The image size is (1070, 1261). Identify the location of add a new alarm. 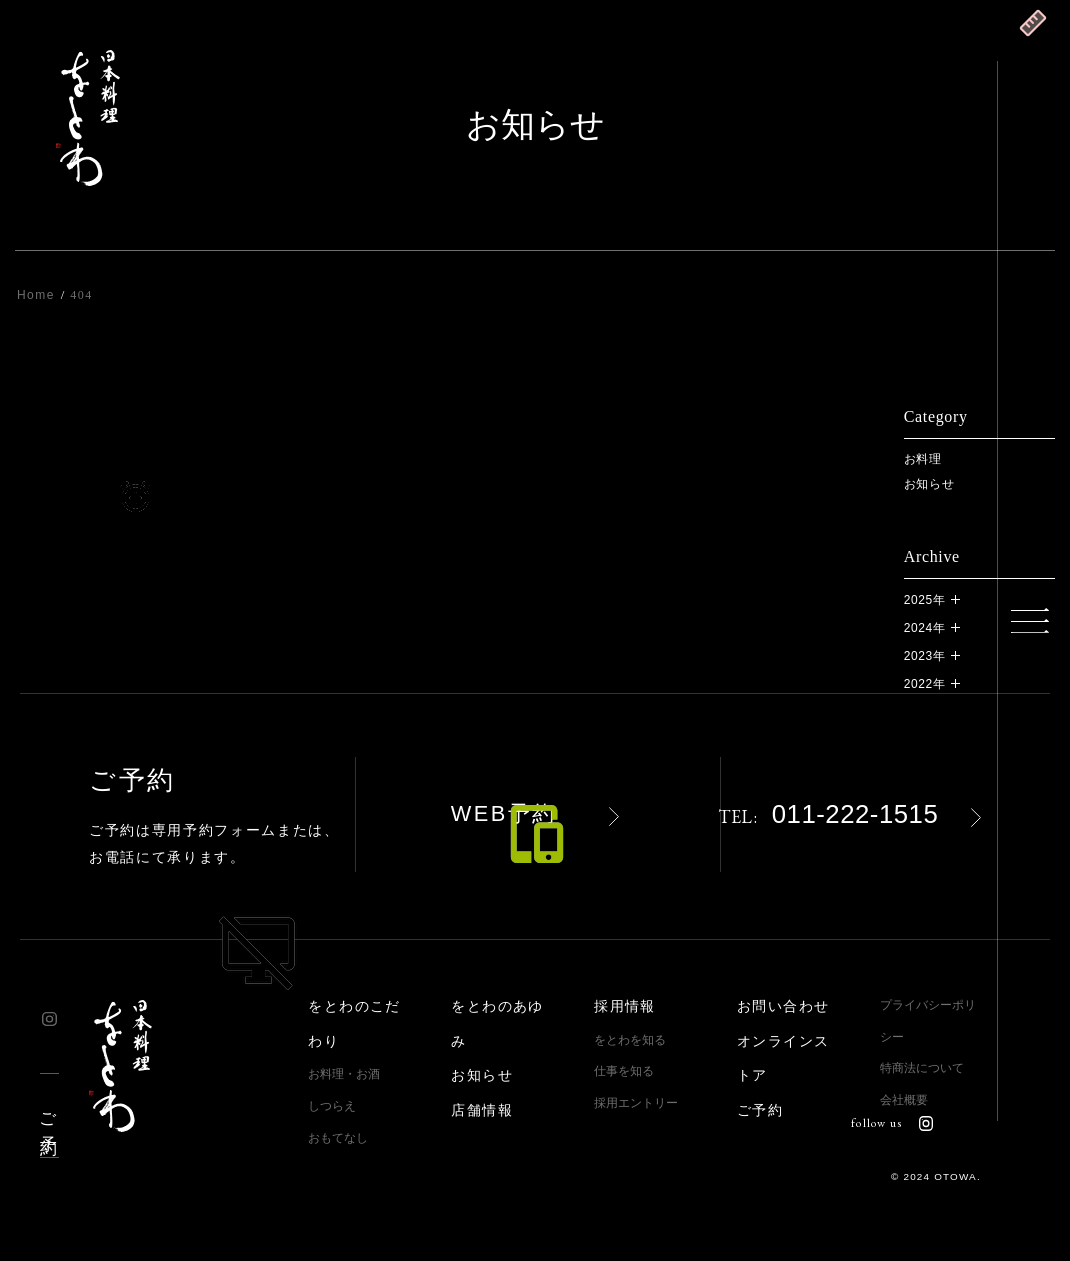
(135, 496).